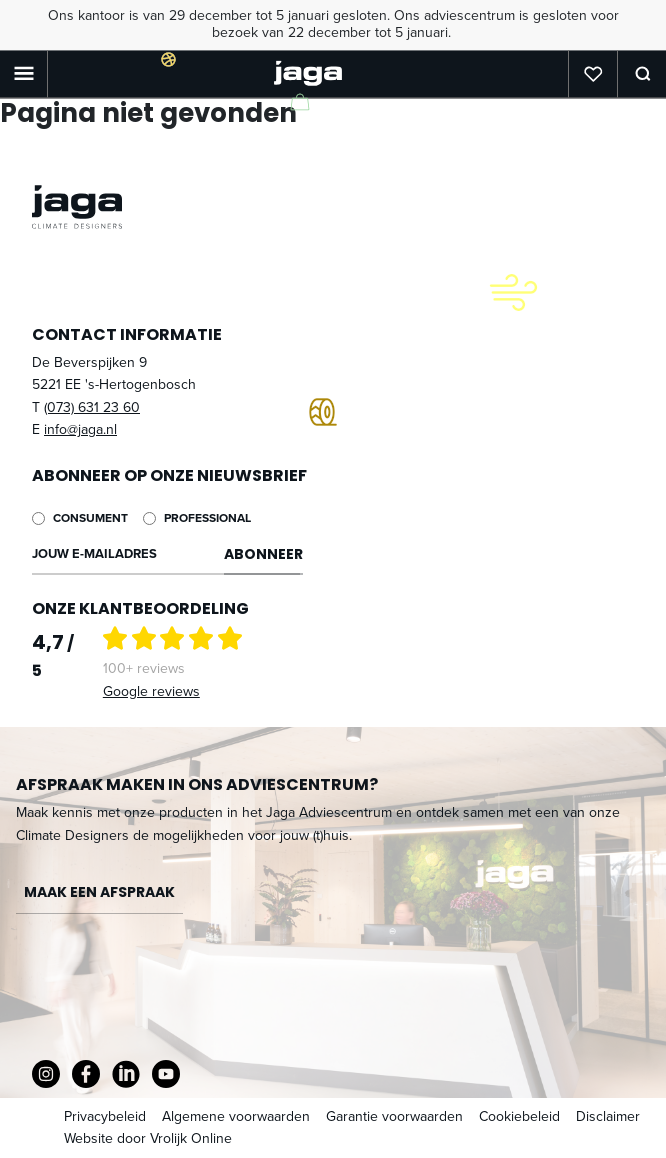 This screenshot has height=1158, width=666. I want to click on indicates current wind conditions, so click(513, 292).